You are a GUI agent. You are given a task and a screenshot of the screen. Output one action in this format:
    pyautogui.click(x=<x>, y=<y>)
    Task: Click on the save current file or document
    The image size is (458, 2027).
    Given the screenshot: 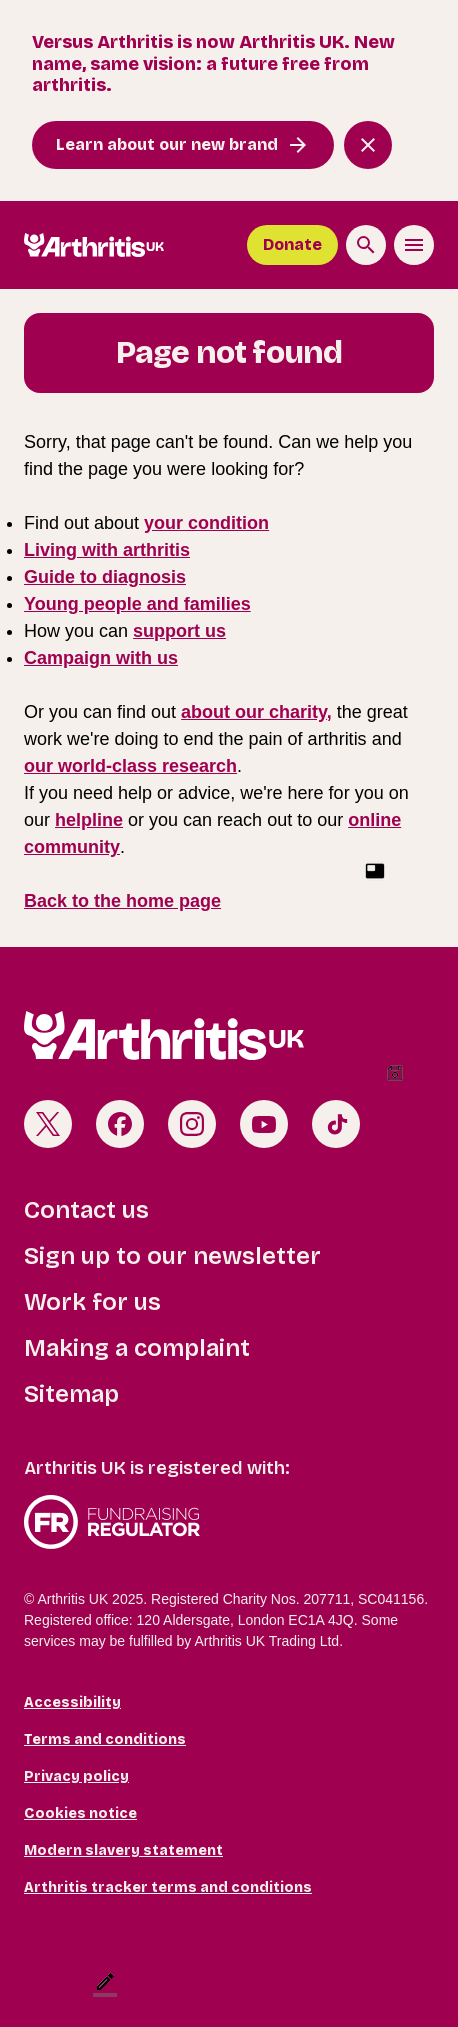 What is the action you would take?
    pyautogui.click(x=395, y=1073)
    